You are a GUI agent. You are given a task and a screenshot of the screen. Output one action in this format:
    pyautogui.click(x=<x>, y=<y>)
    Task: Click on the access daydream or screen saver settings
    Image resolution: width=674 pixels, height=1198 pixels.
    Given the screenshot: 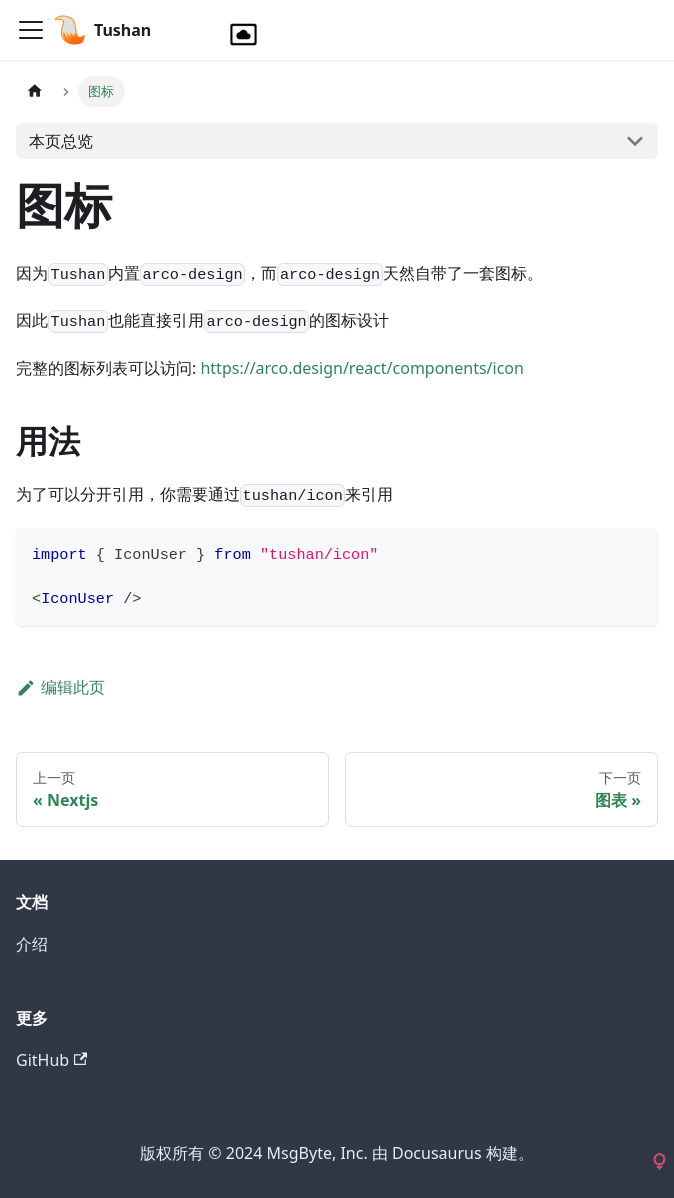 What is the action you would take?
    pyautogui.click(x=243, y=34)
    